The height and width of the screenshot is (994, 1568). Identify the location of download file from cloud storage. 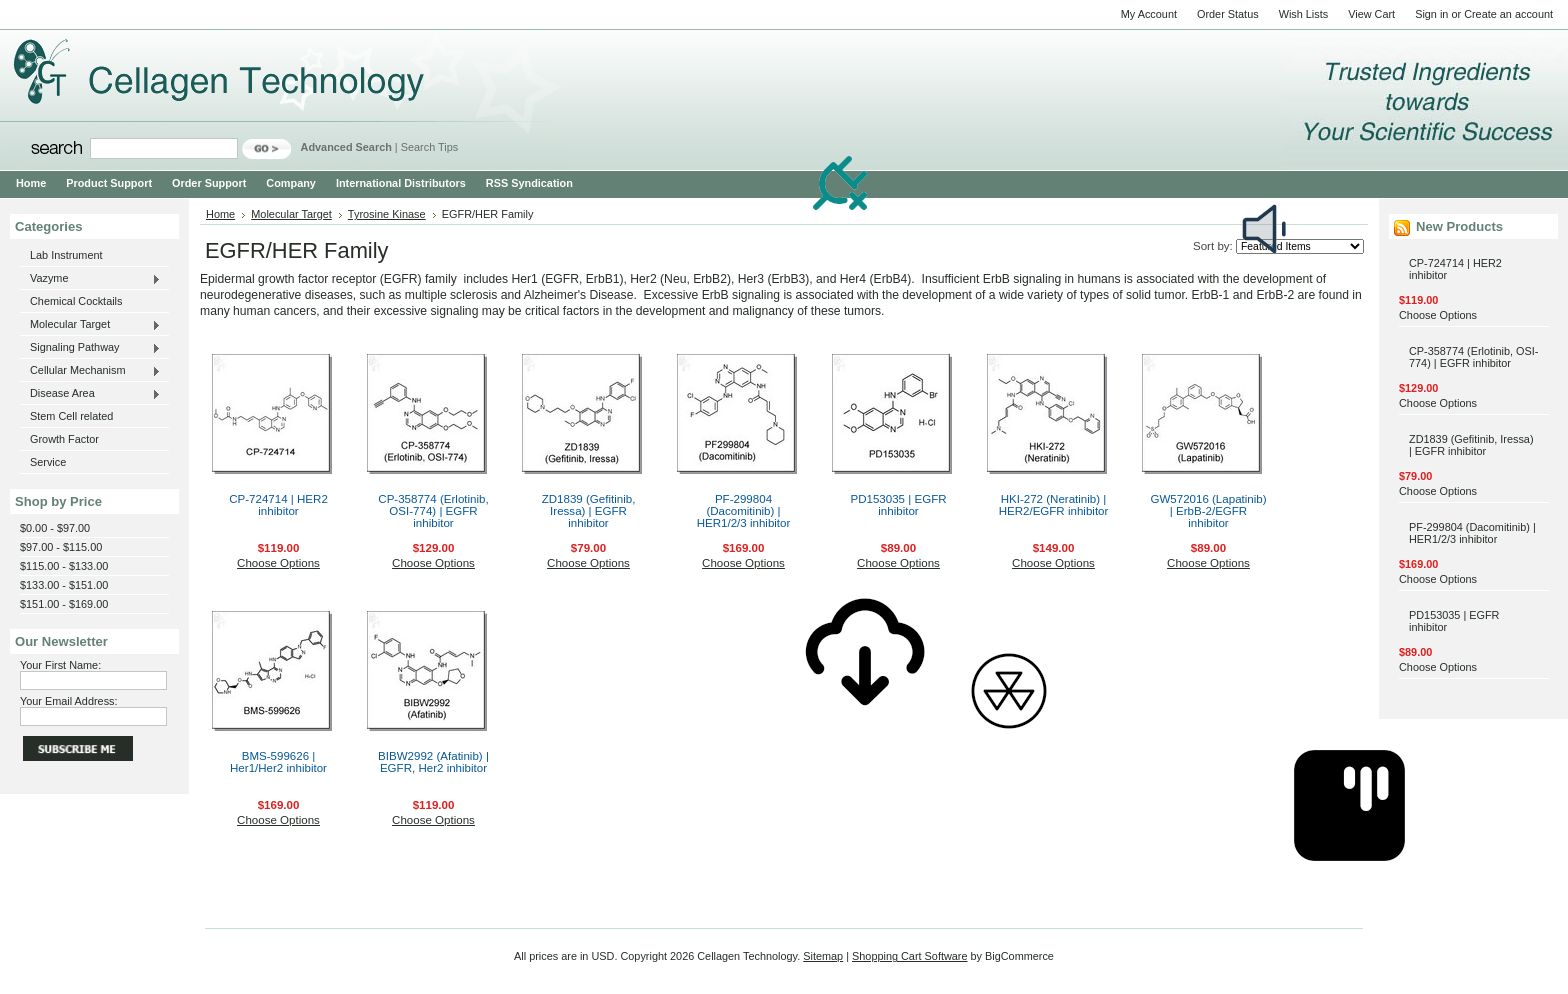
(865, 652).